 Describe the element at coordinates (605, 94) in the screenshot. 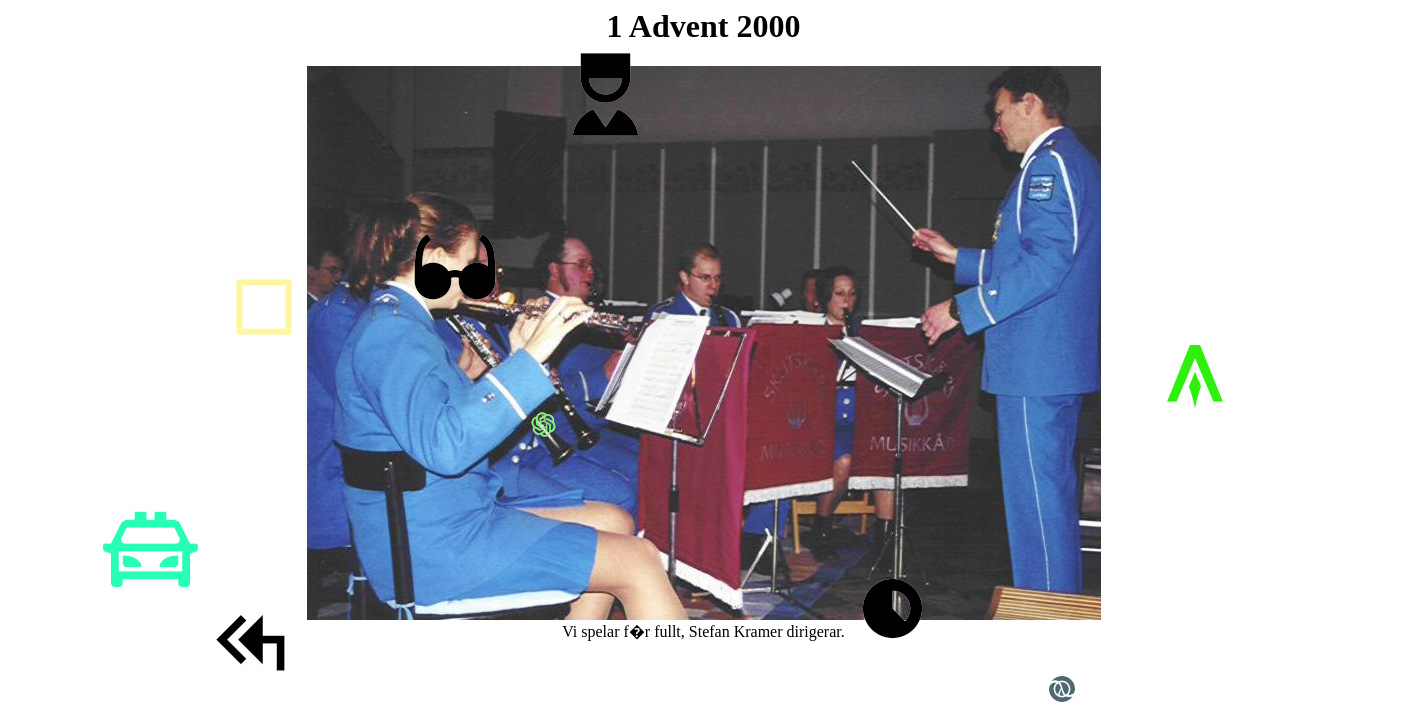

I see `access nursing or healthcare staff services` at that location.